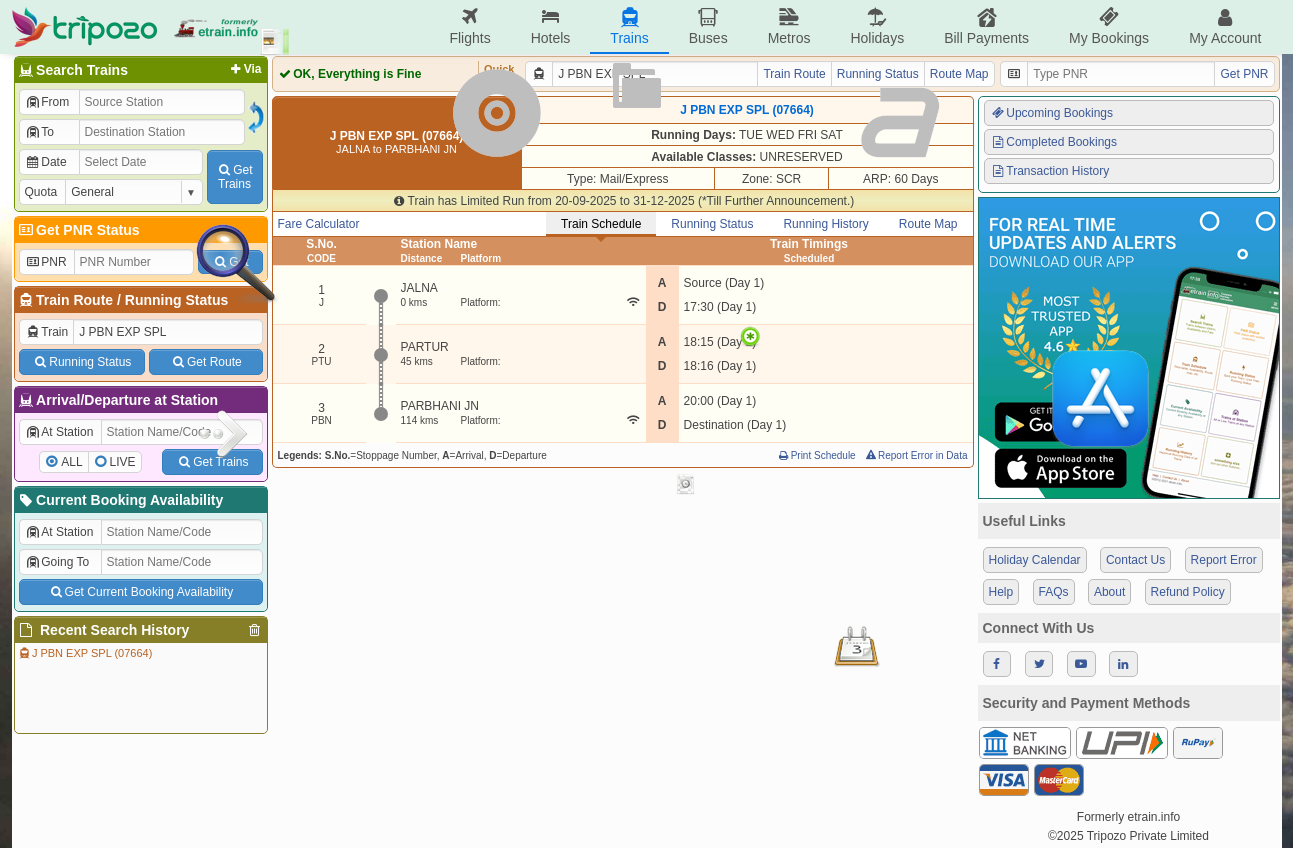 This screenshot has width=1293, height=848. Describe the element at coordinates (904, 122) in the screenshot. I see `apply italic formatting to selected text` at that location.